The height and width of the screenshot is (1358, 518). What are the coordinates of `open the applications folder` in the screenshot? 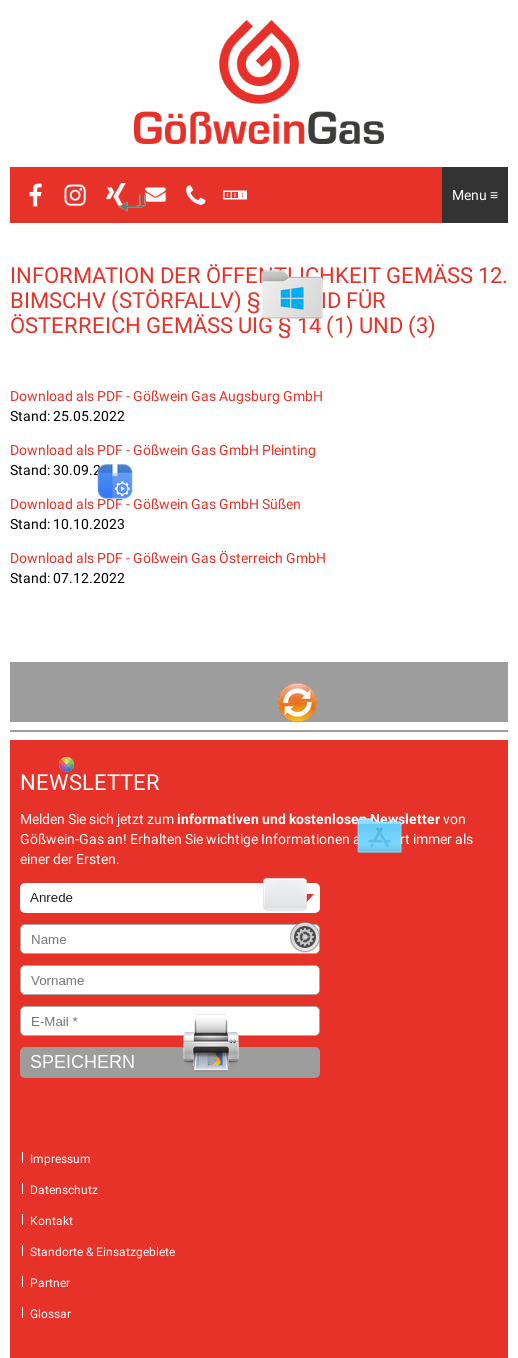 It's located at (379, 835).